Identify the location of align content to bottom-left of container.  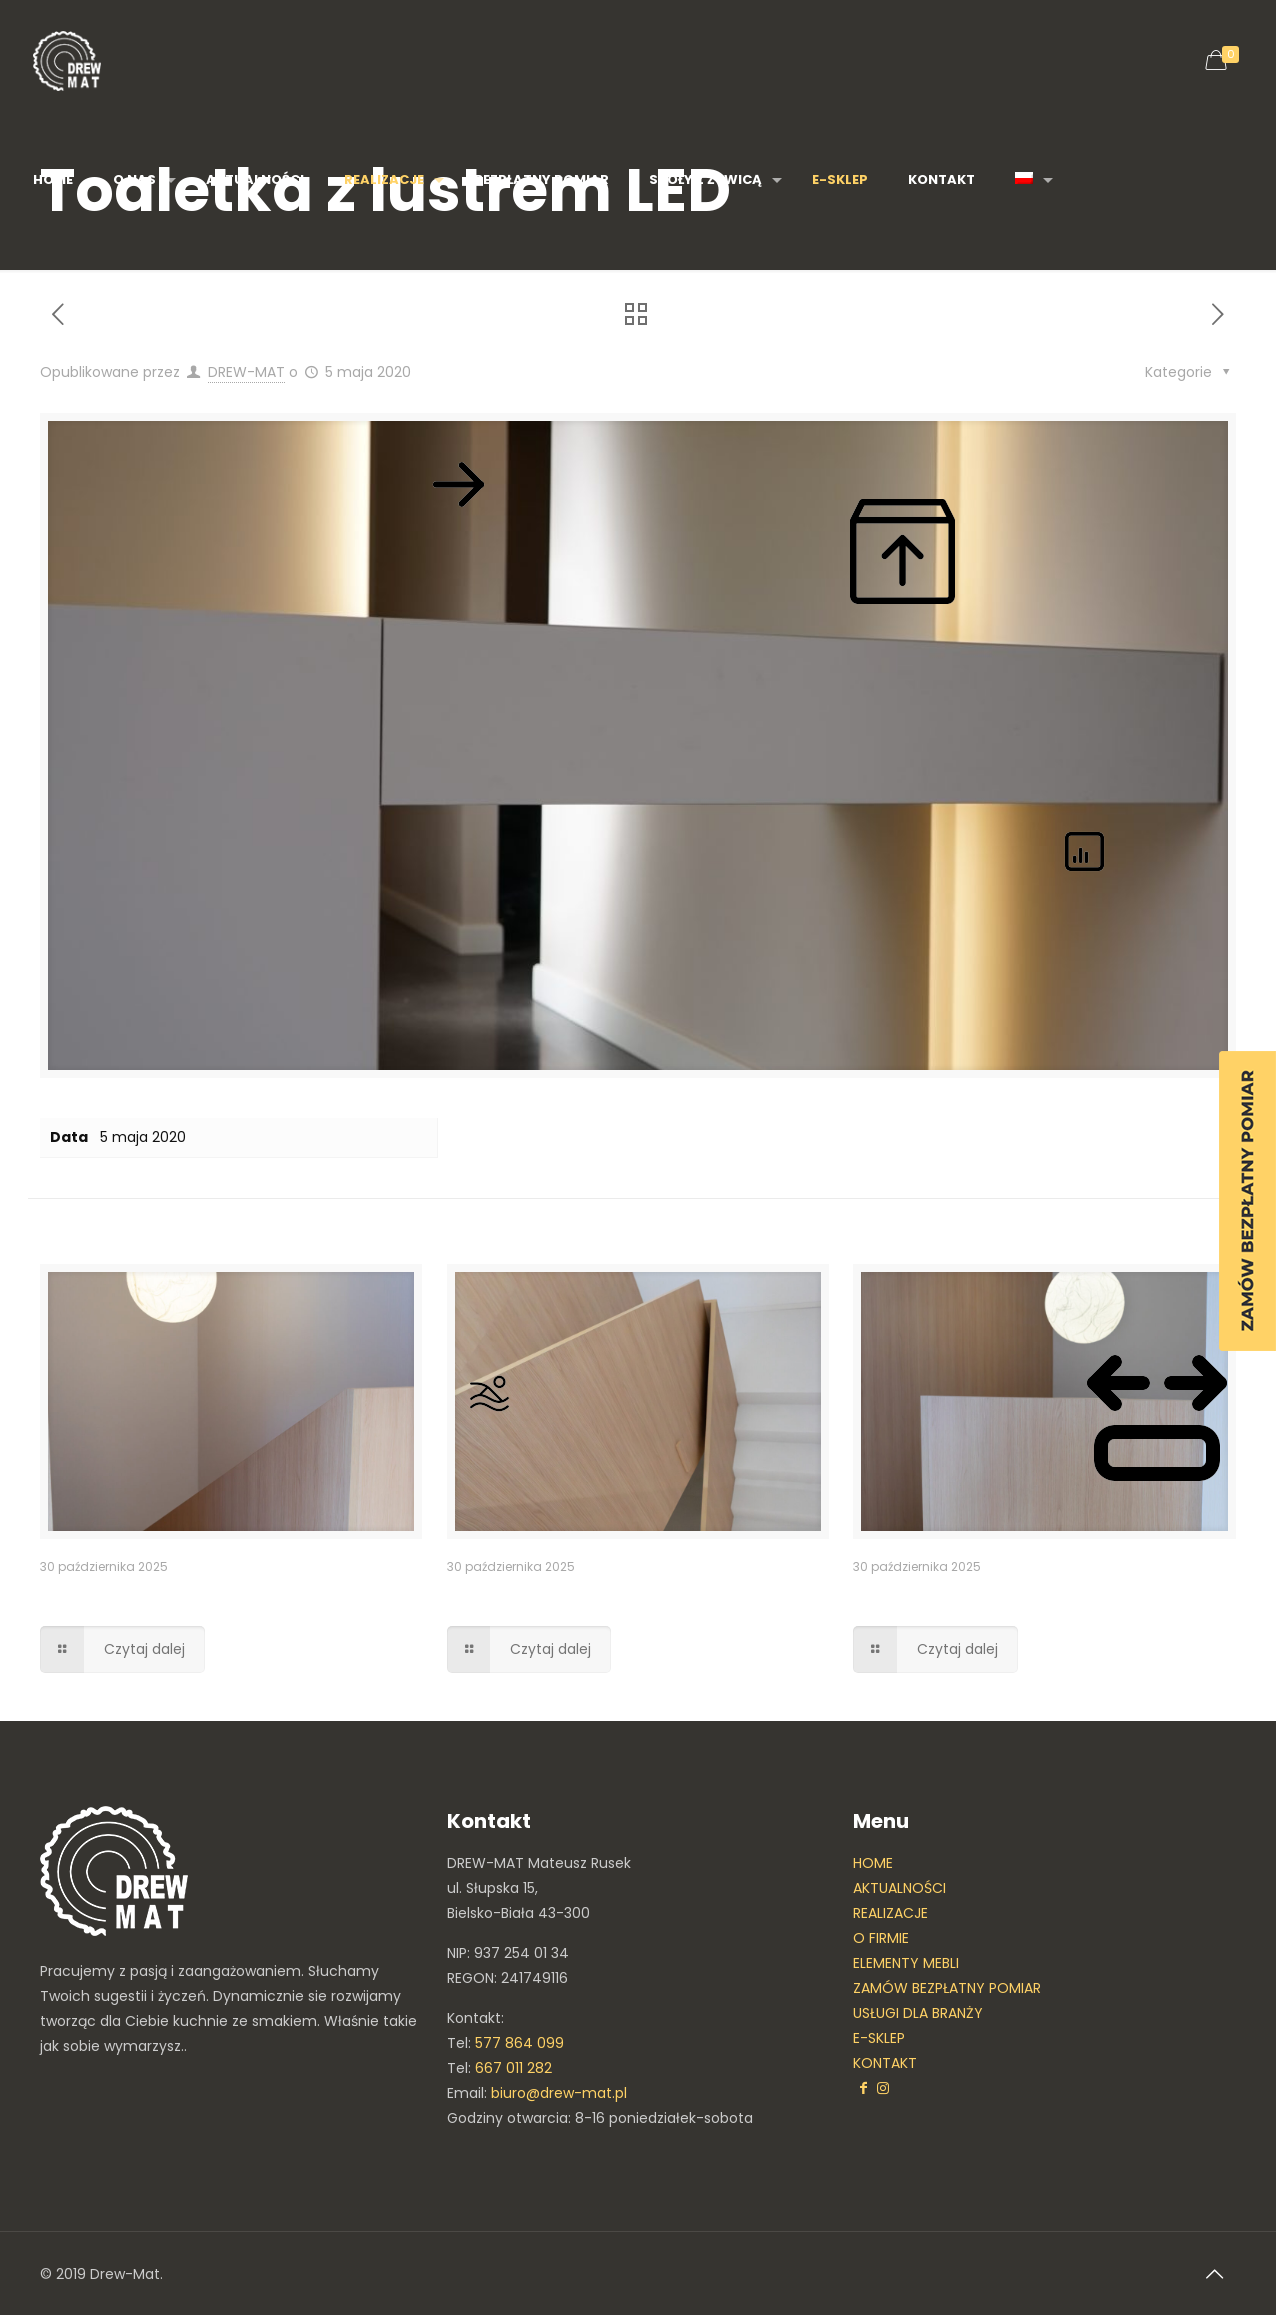
(1084, 851).